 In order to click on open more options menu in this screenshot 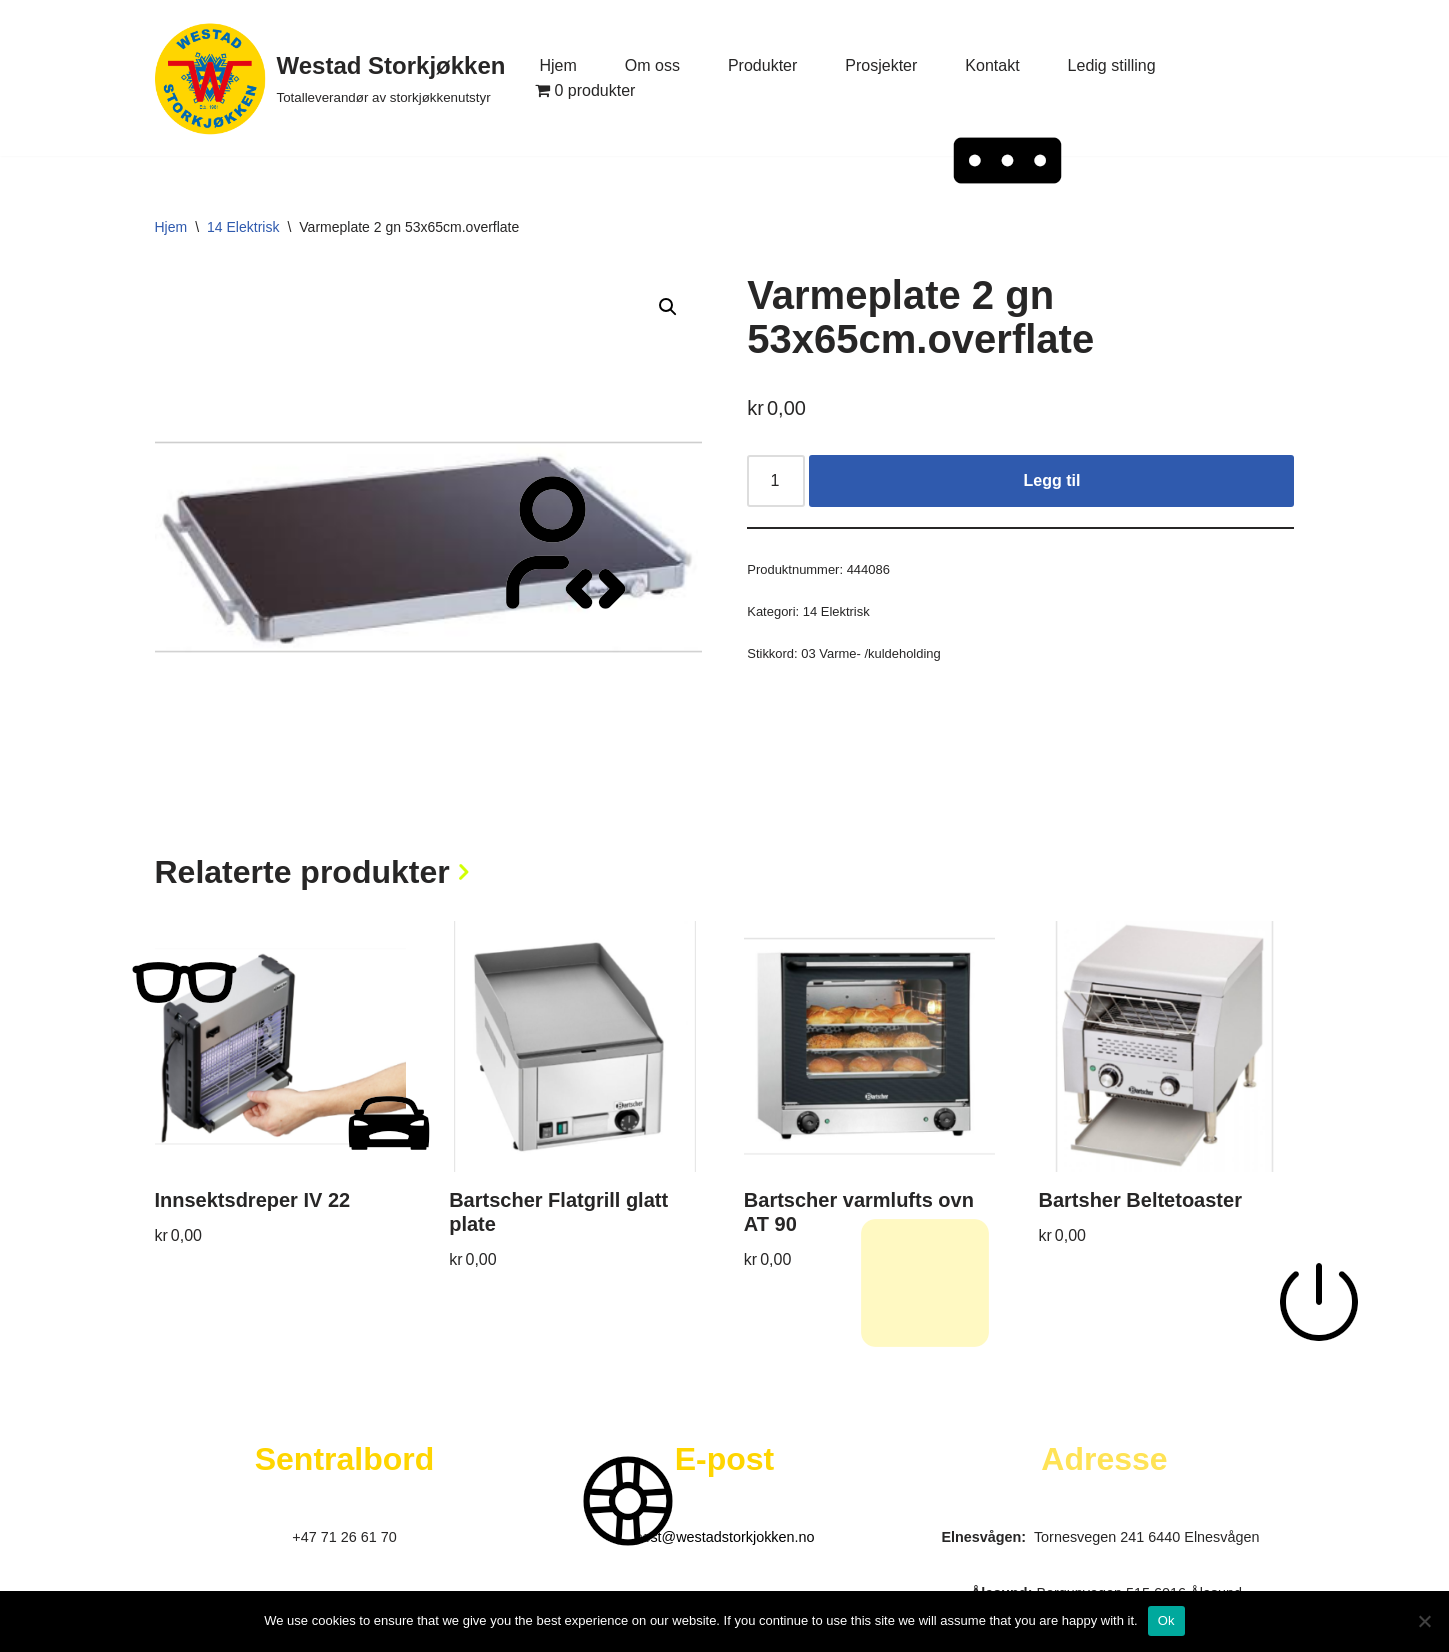, I will do `click(1007, 160)`.